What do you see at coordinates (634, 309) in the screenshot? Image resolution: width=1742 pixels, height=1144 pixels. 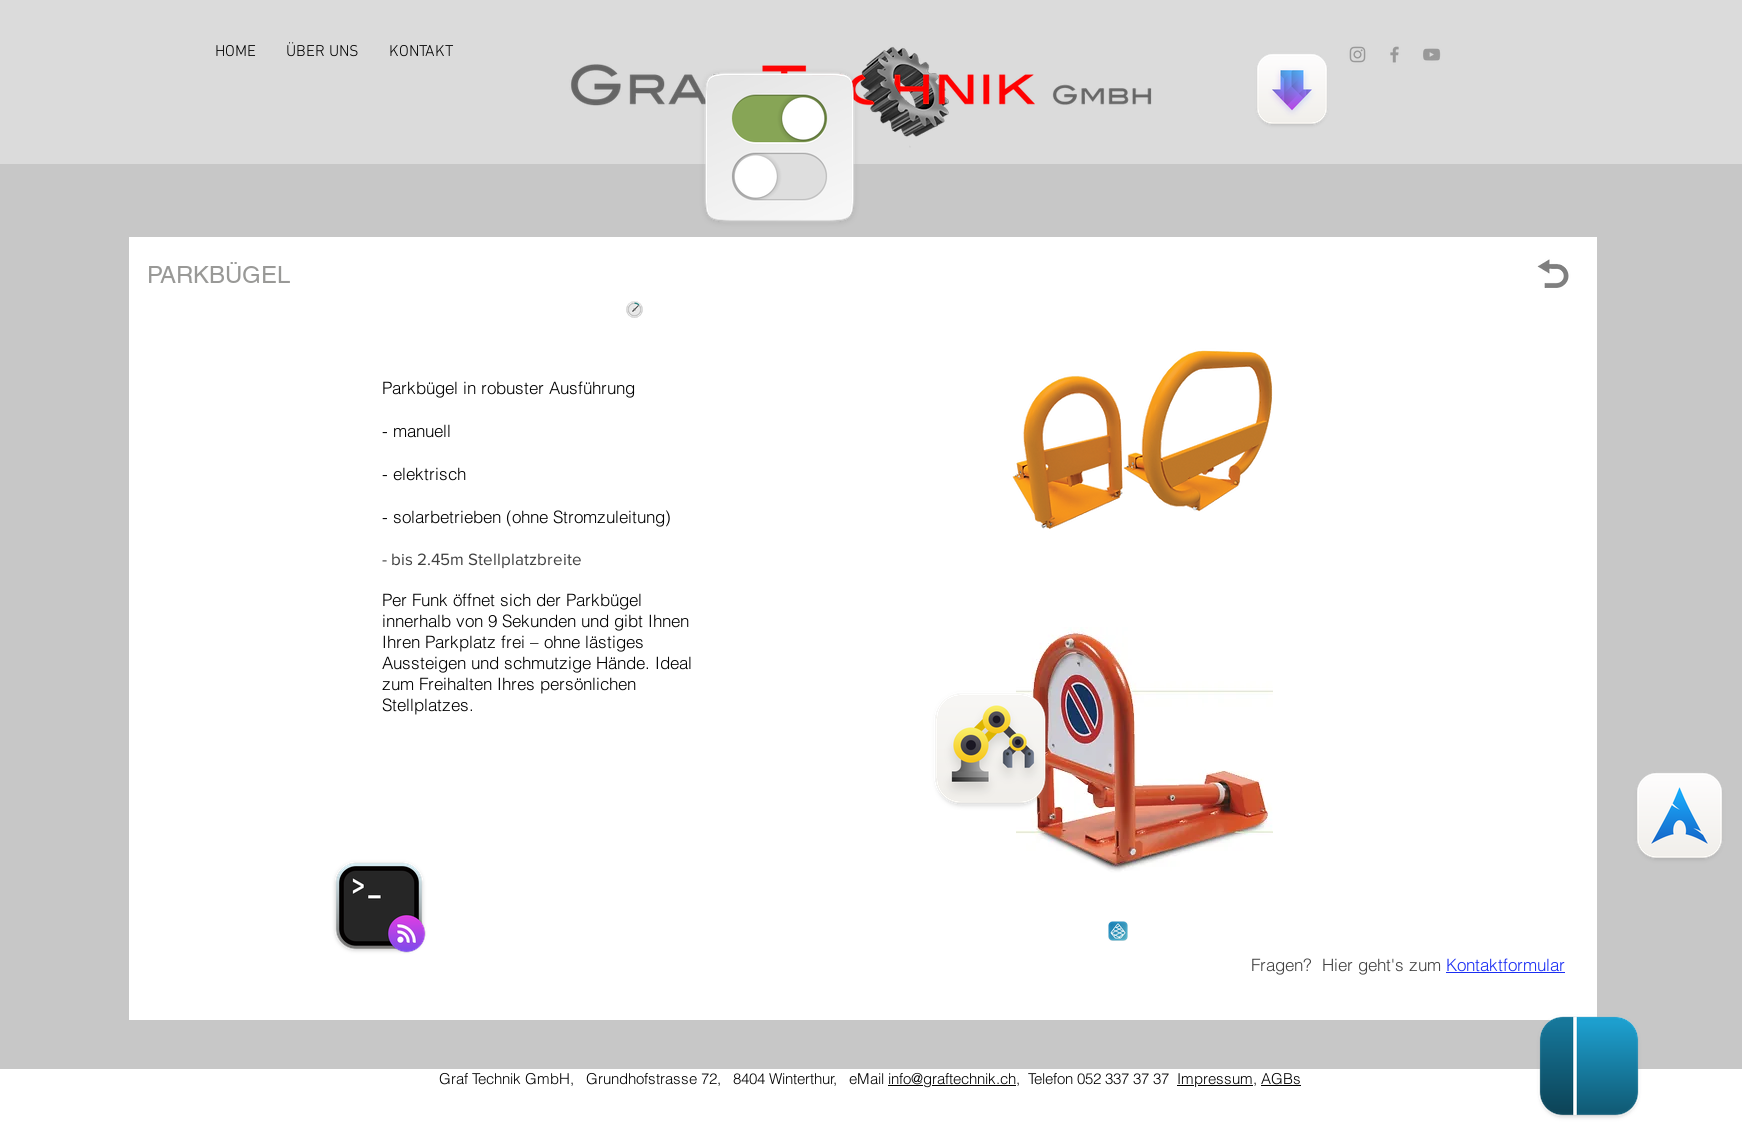 I see `open sysprof system profiler` at bounding box center [634, 309].